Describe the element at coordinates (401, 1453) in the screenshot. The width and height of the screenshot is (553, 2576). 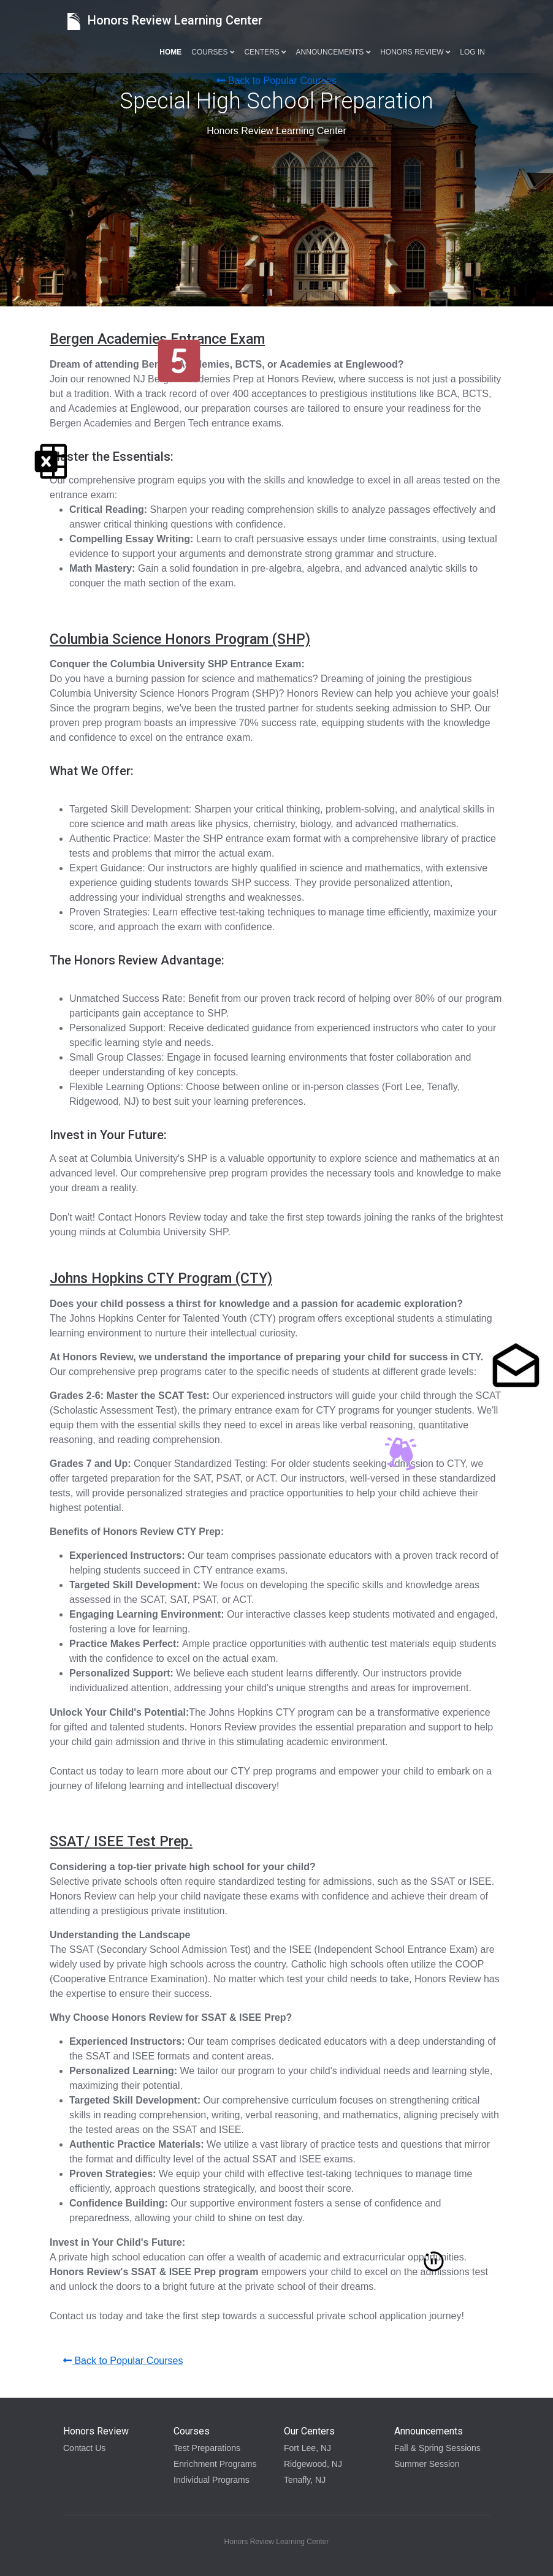
I see `celebrate an achievement or milestone` at that location.